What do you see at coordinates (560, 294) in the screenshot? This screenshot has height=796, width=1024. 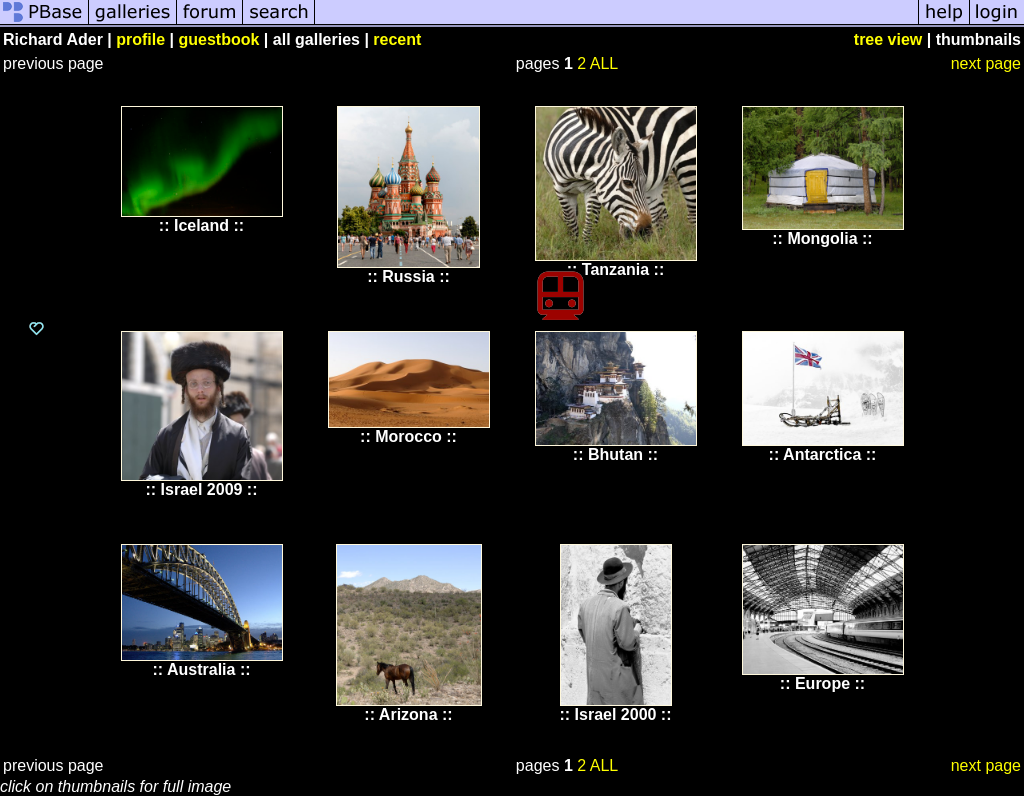 I see `view subway or metro transit options` at bounding box center [560, 294].